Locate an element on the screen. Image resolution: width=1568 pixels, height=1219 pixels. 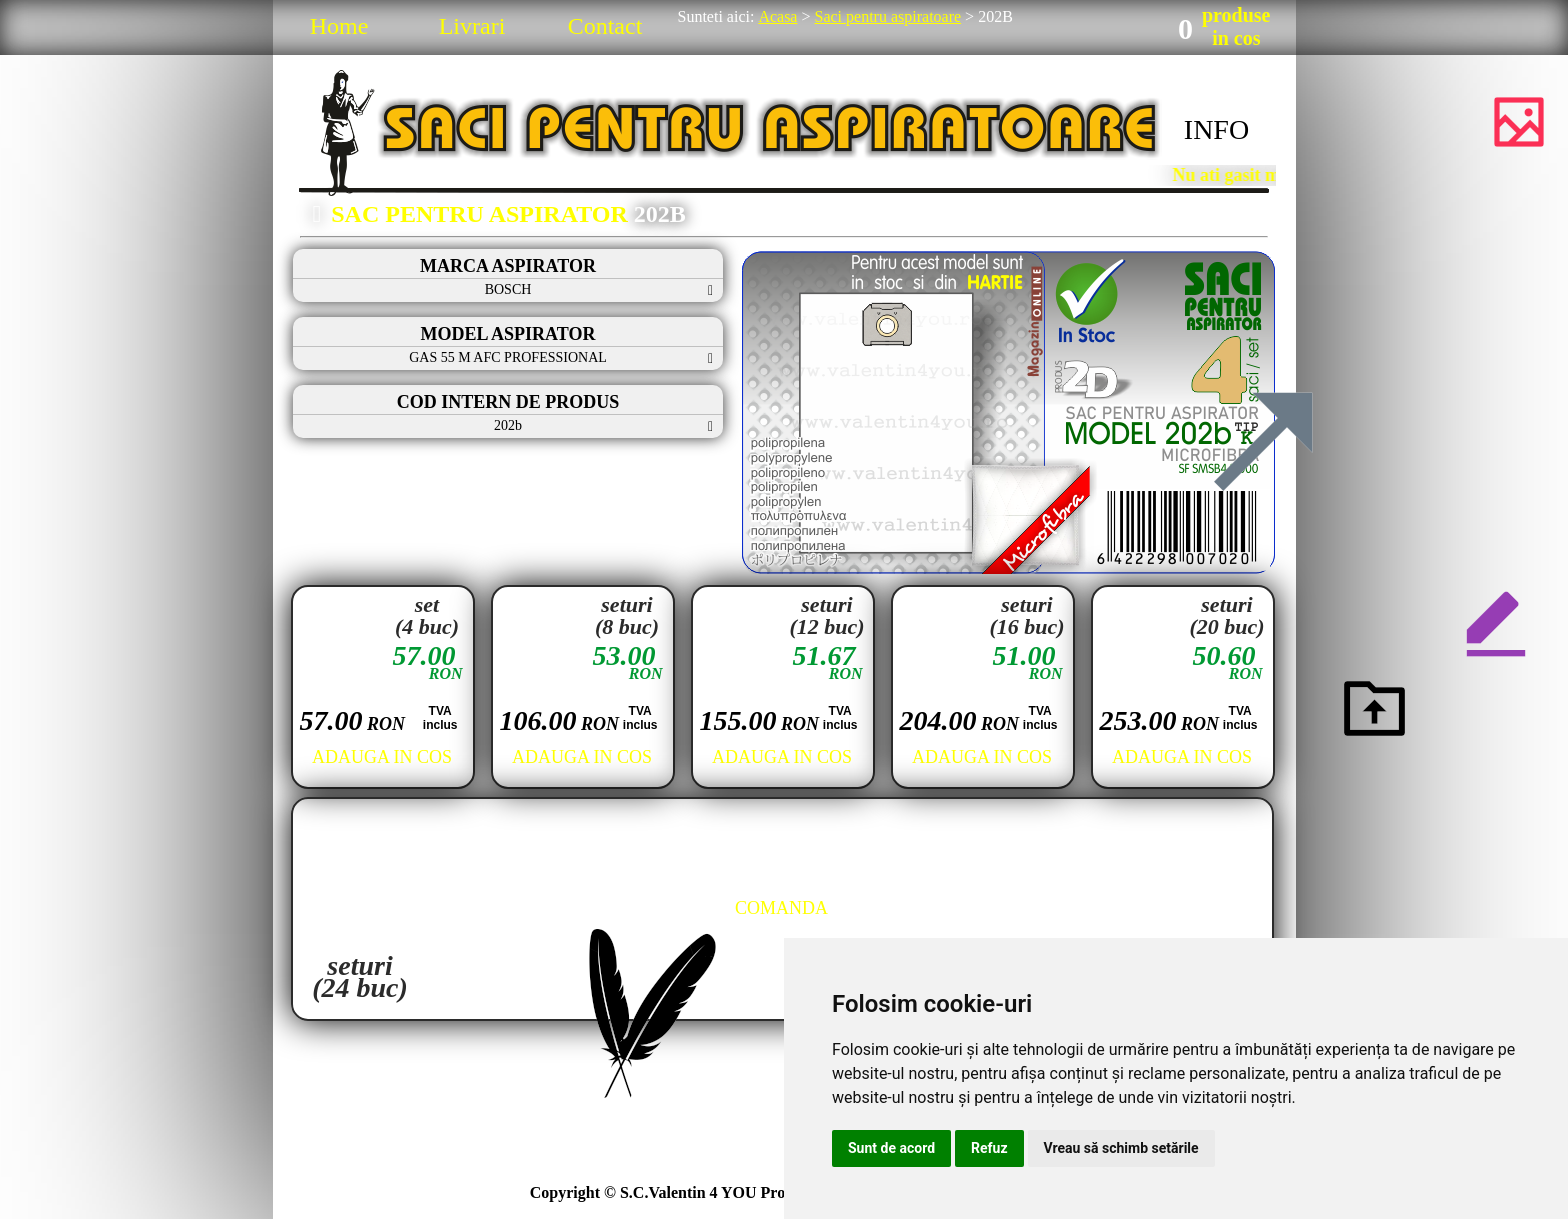
apache maven project or build tool is located at coordinates (652, 1013).